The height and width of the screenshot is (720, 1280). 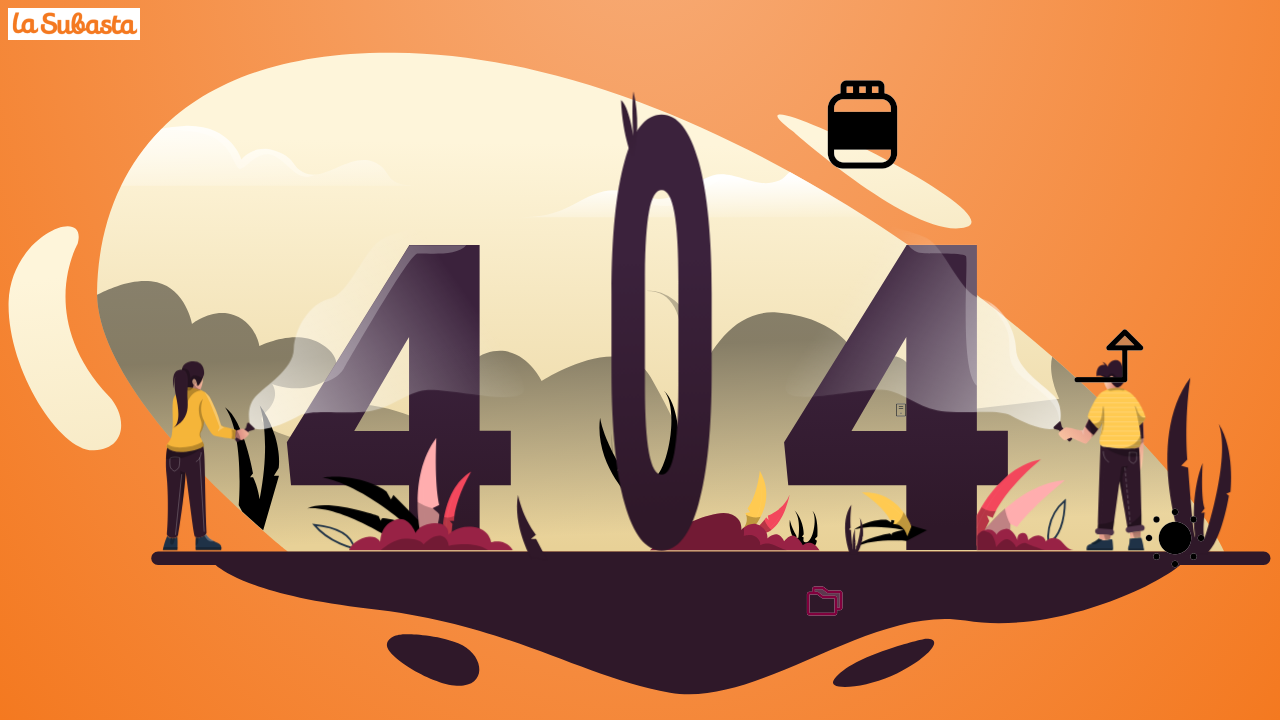 What do you see at coordinates (901, 410) in the screenshot?
I see `access desktop computer or server settings` at bounding box center [901, 410].